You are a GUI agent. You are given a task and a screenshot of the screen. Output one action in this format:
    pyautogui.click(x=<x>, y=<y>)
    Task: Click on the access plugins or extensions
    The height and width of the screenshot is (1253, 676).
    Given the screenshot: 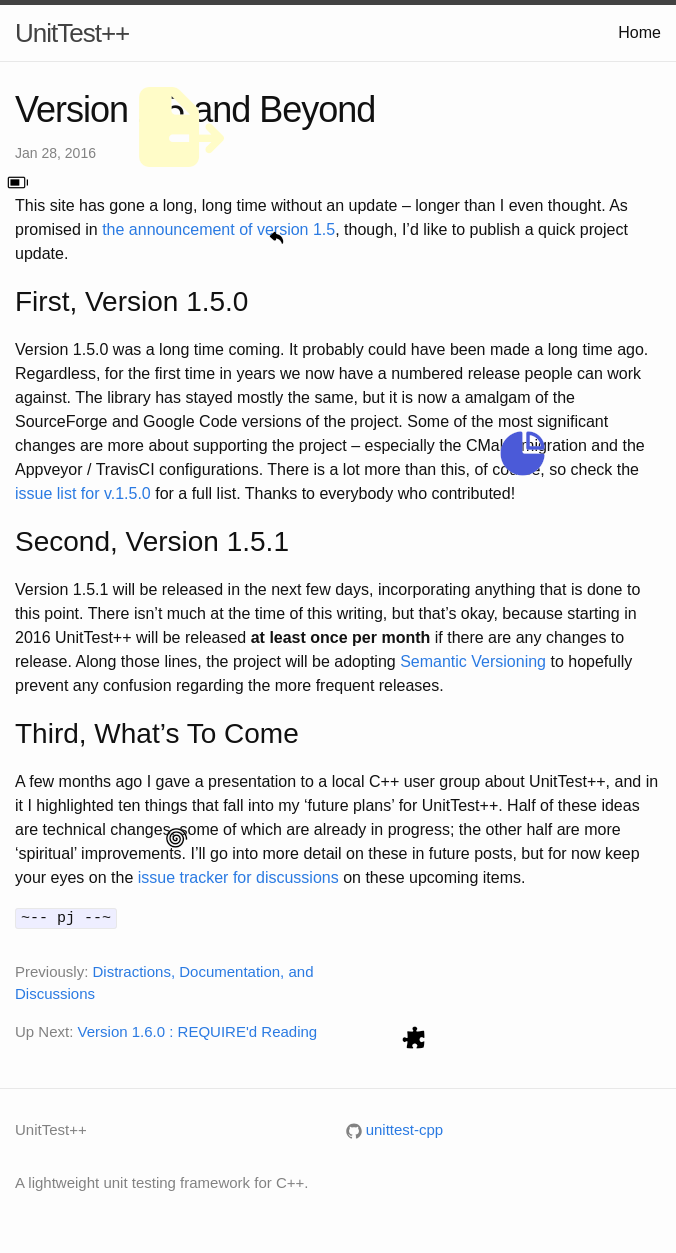 What is the action you would take?
    pyautogui.click(x=414, y=1038)
    